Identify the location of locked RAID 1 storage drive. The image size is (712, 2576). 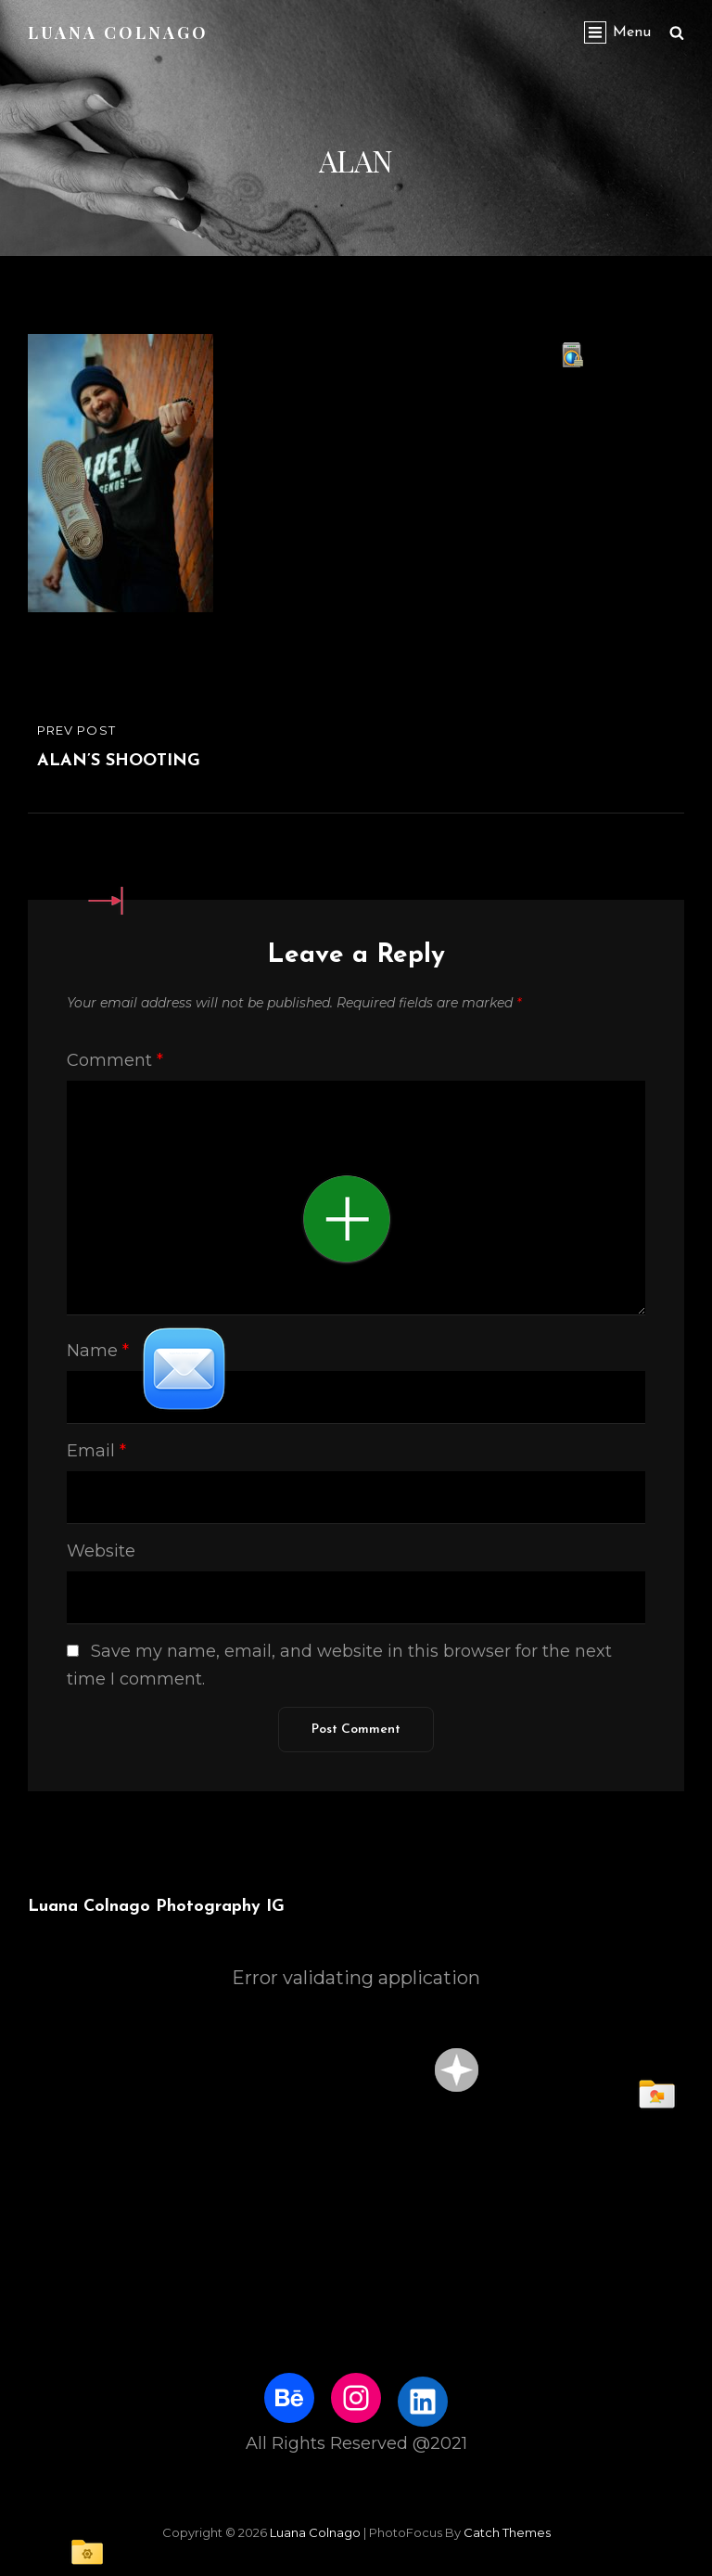
(571, 354).